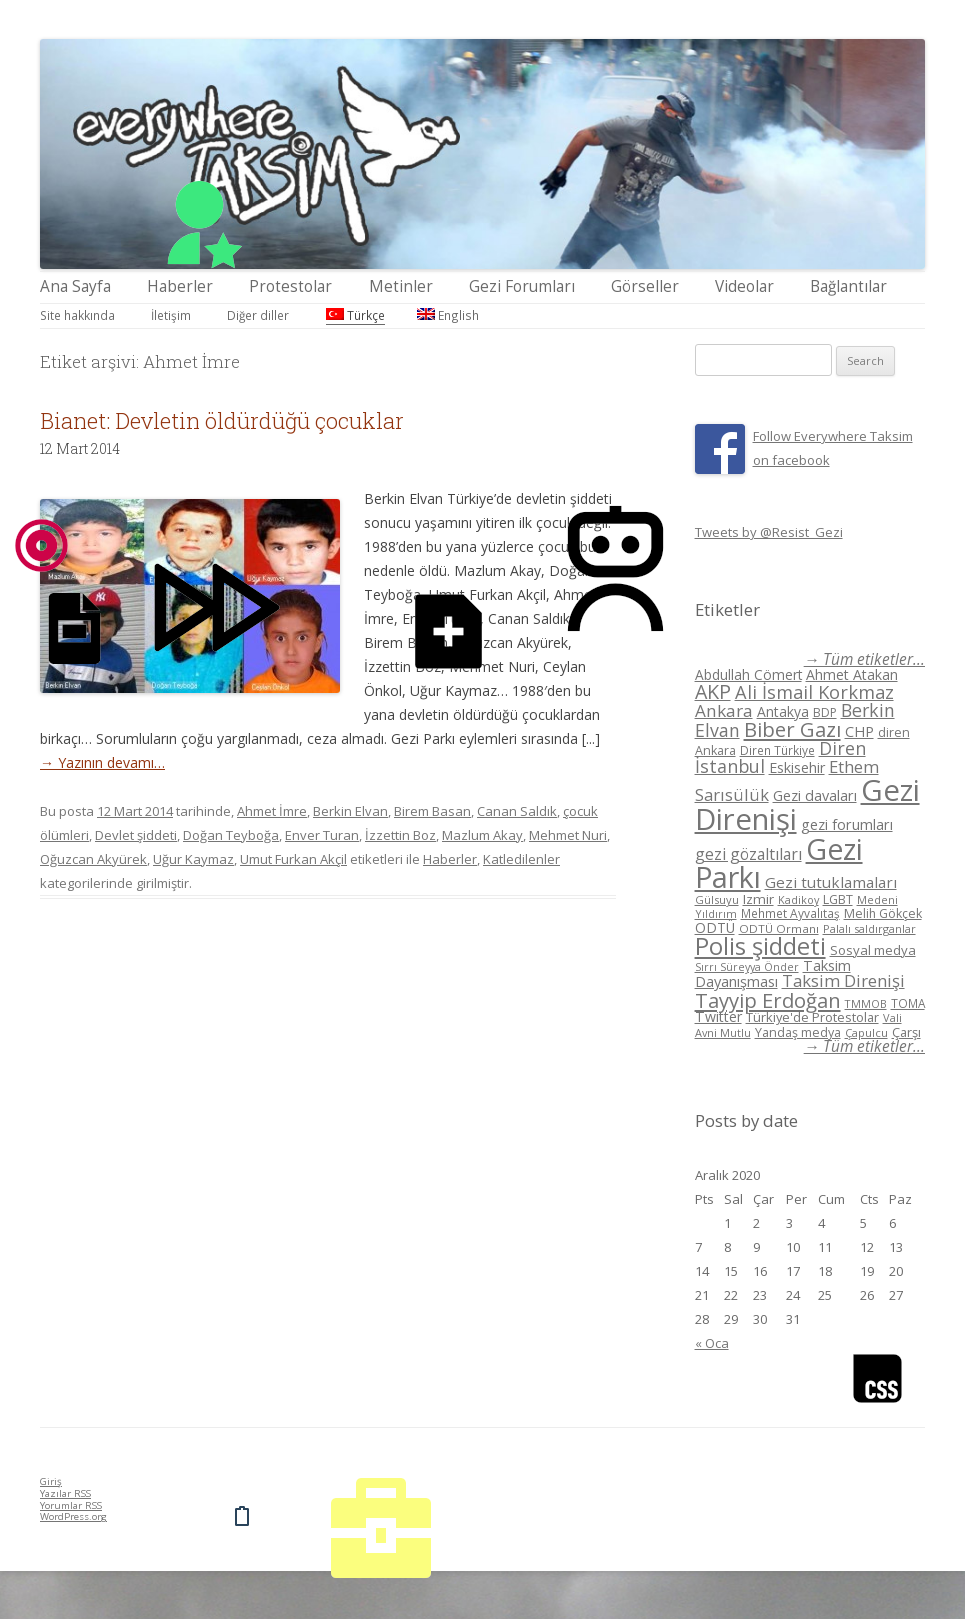 This screenshot has width=965, height=1619. Describe the element at coordinates (448, 631) in the screenshot. I see `create a new file` at that location.